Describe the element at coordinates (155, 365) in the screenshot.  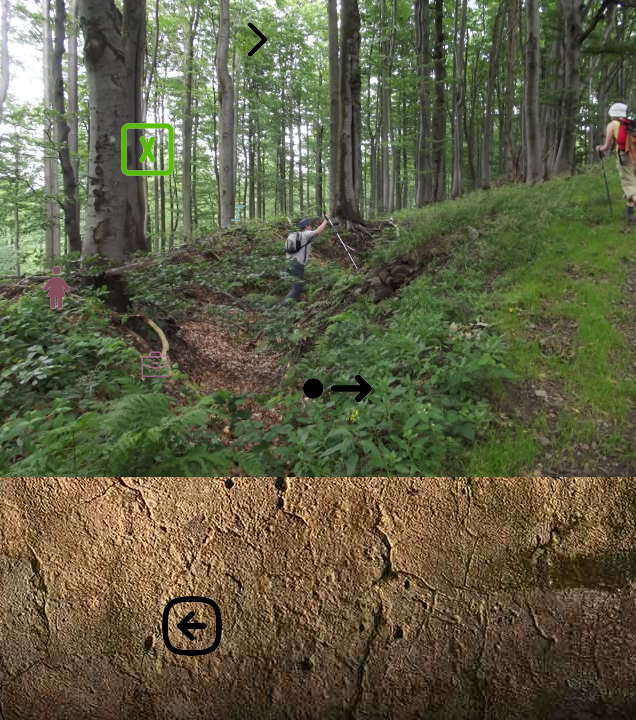
I see `access work or business-related content` at that location.